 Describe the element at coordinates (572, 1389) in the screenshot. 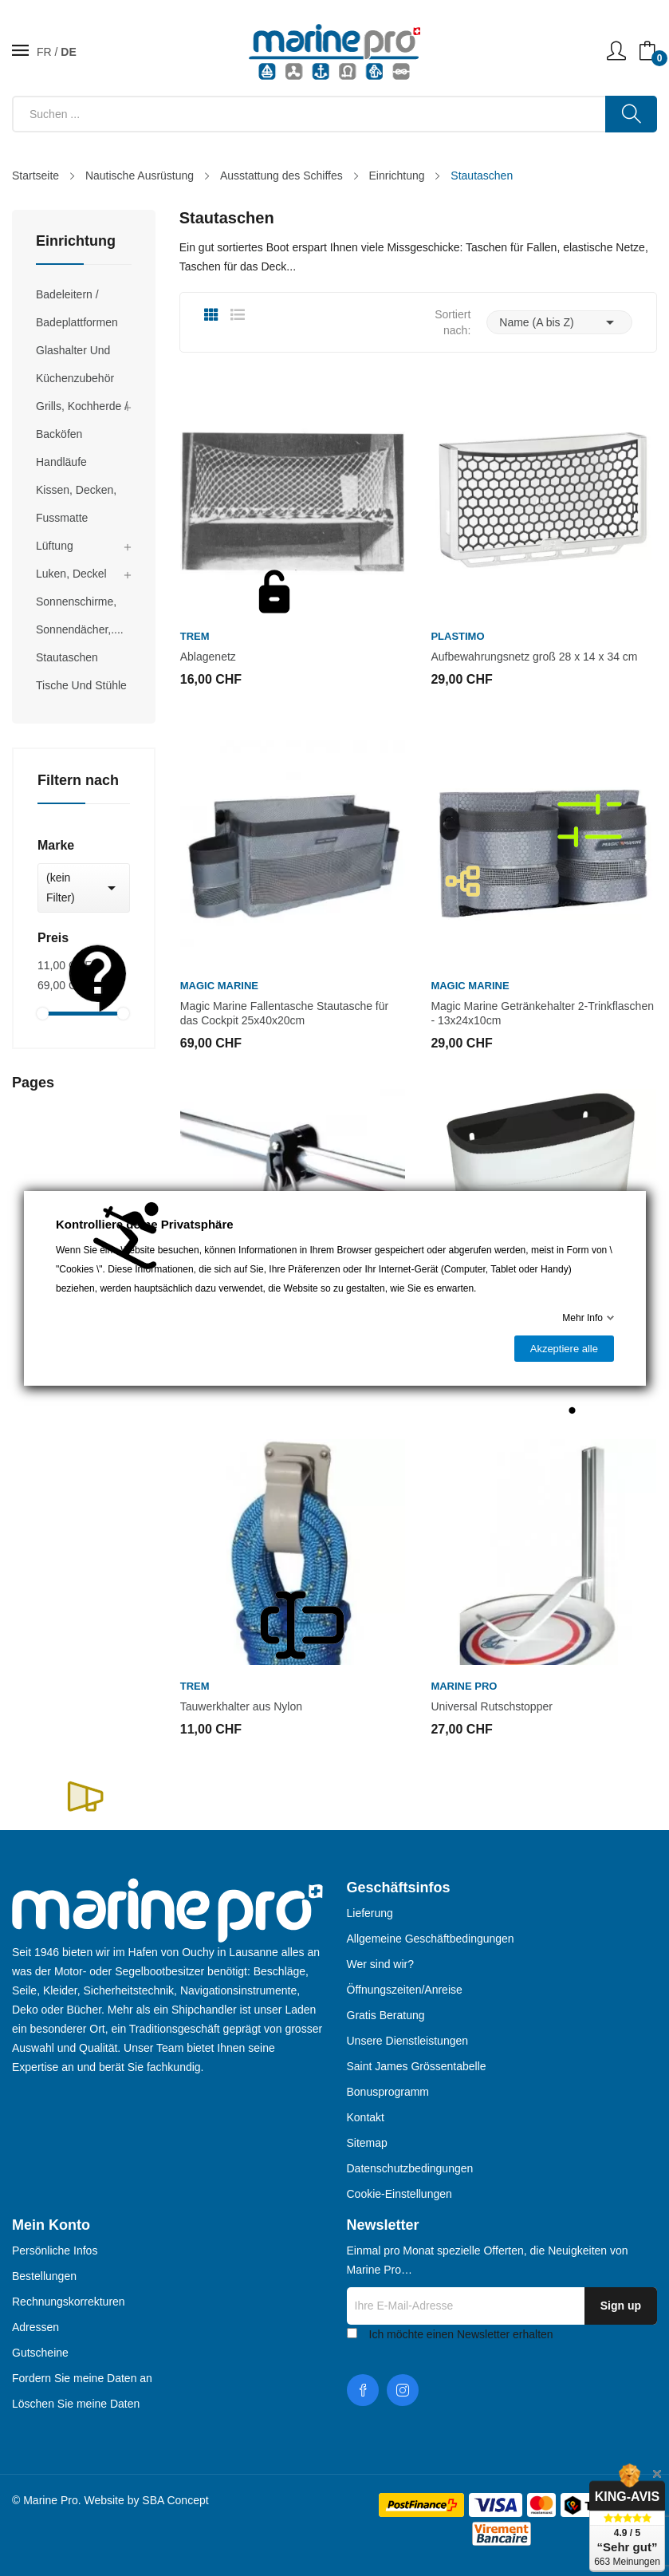

I see `indicates no wifi connection available` at that location.